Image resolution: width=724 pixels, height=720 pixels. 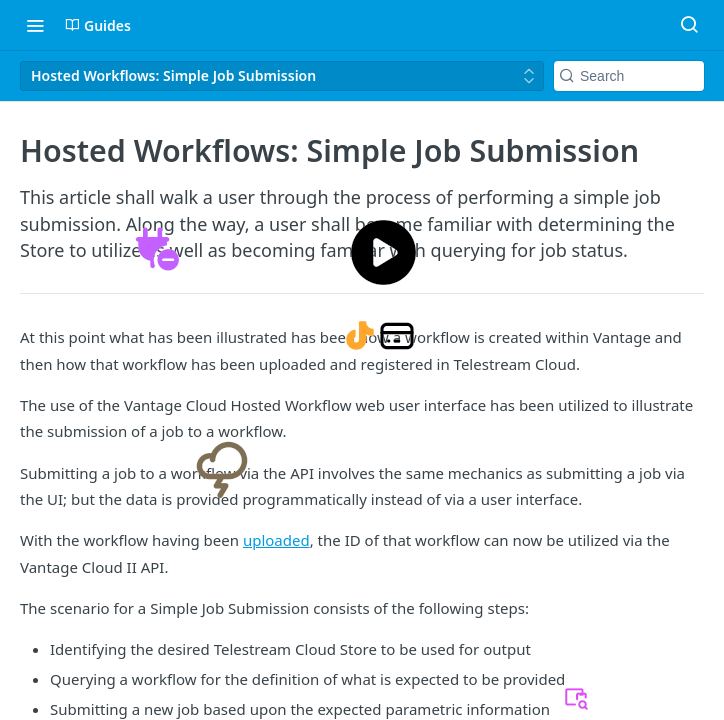 What do you see at coordinates (576, 698) in the screenshot?
I see `search for connected devices` at bounding box center [576, 698].